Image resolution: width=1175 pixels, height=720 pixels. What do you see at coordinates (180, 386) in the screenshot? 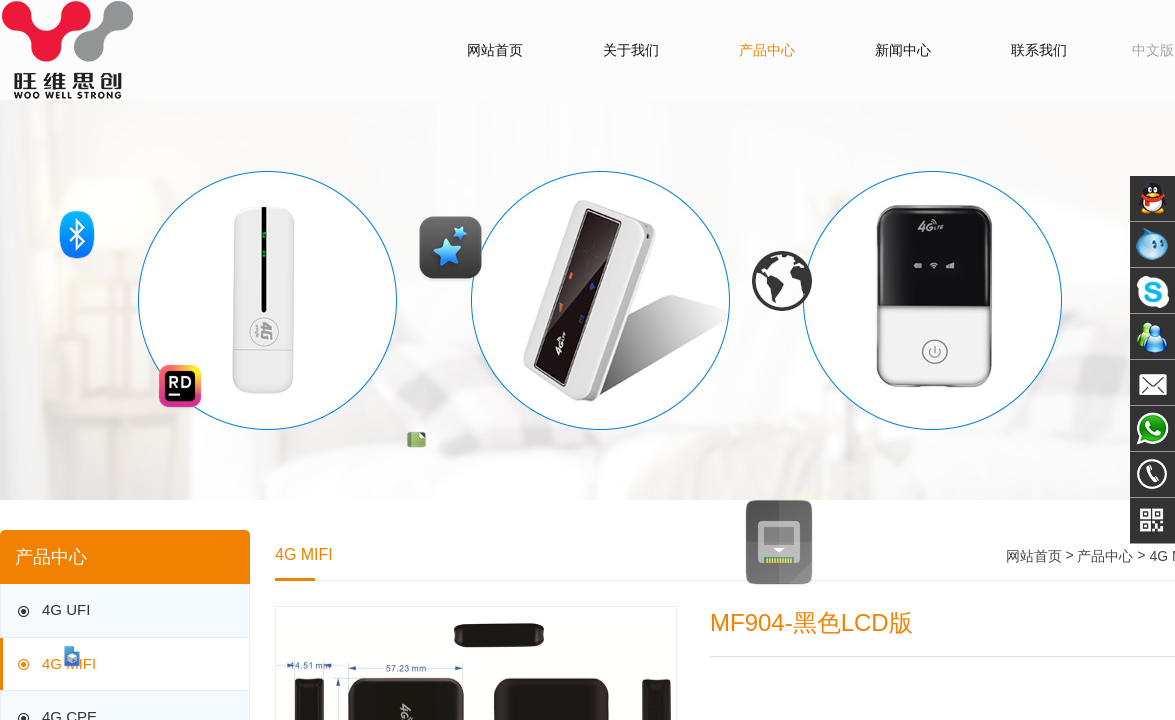
I see `open JetBrains Rider IDE` at bounding box center [180, 386].